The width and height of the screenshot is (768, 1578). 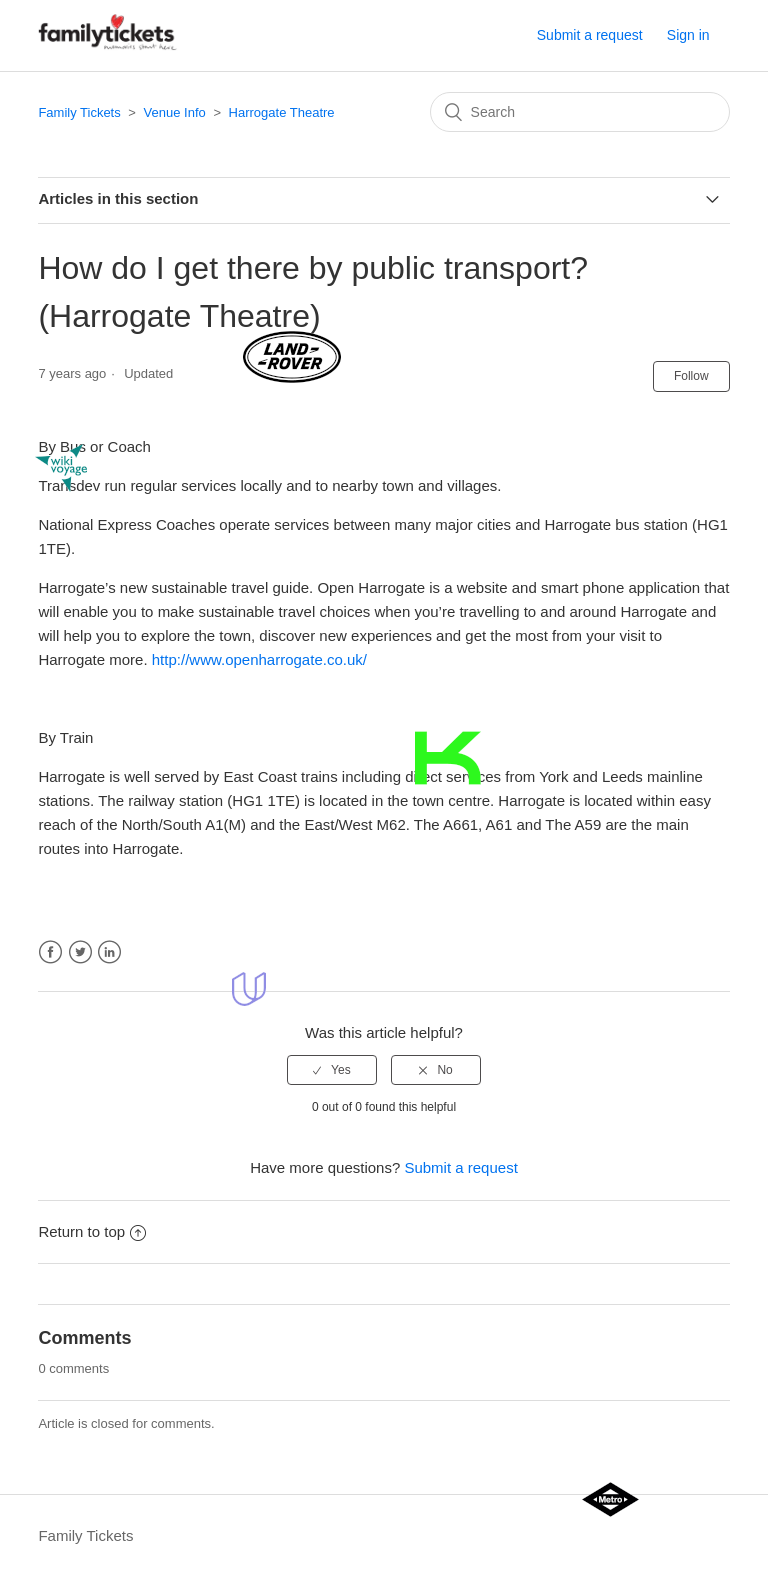 What do you see at coordinates (610, 1499) in the screenshot?
I see `open the Metro de Madrid transit app` at bounding box center [610, 1499].